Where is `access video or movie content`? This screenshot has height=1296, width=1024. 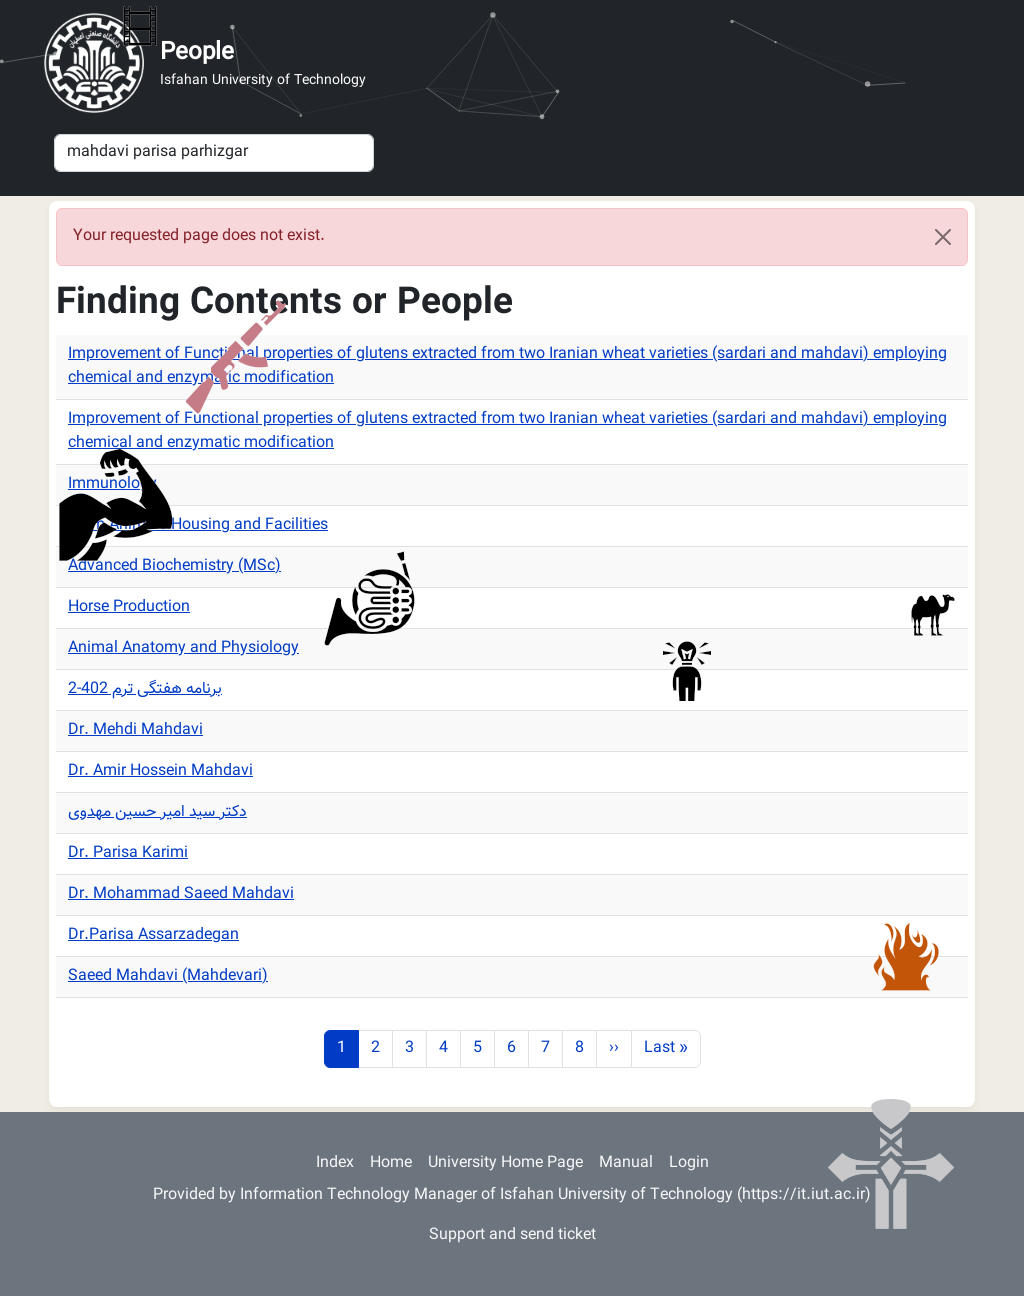 access video or movie content is located at coordinates (140, 26).